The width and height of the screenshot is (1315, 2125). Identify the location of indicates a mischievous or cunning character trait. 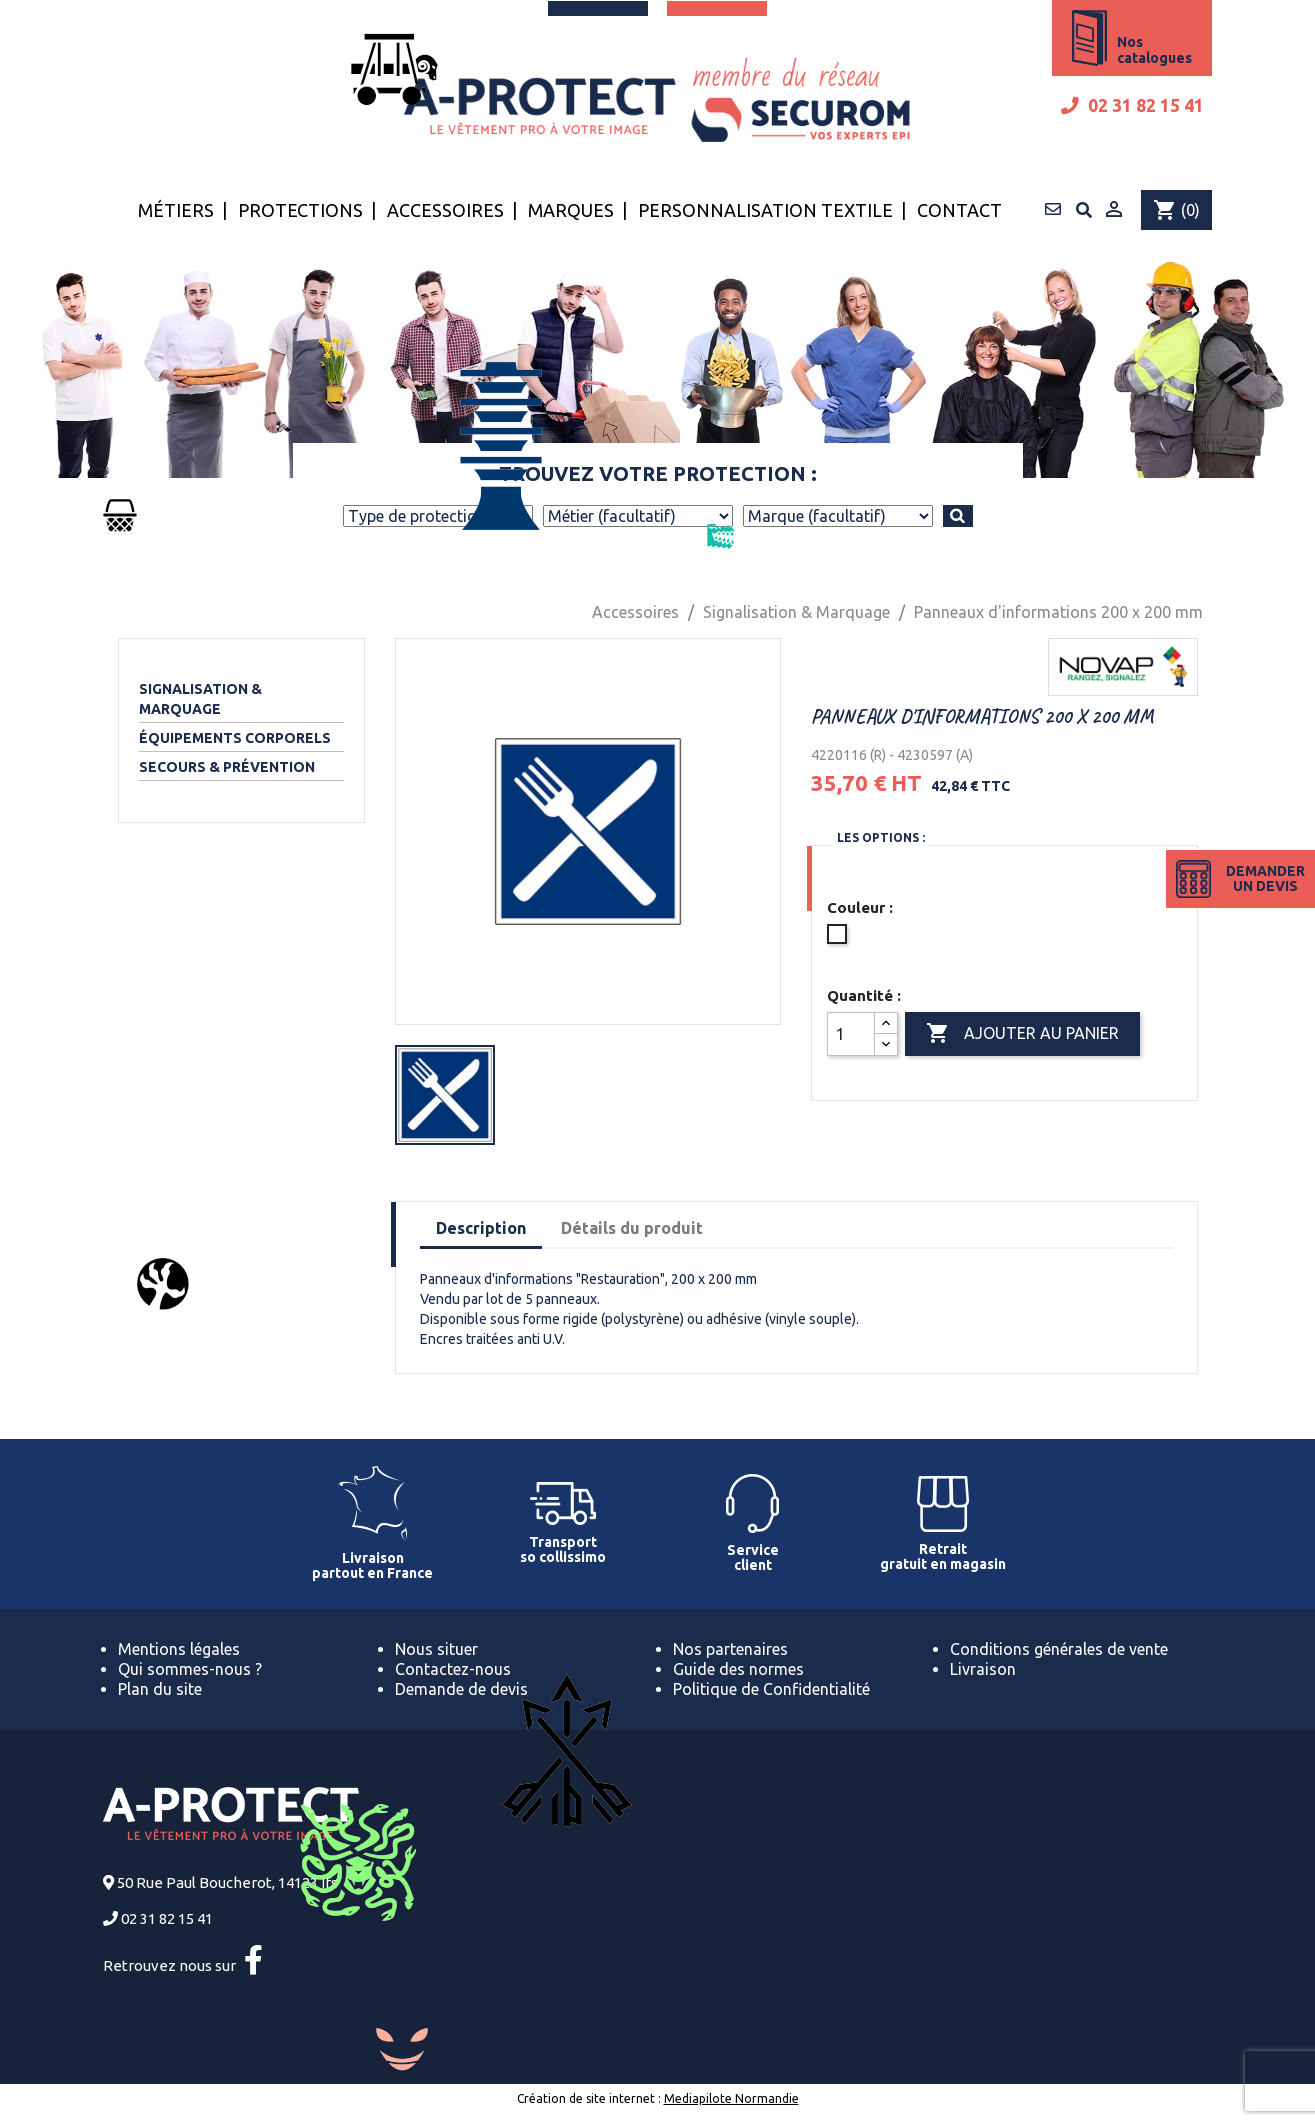
(401, 2047).